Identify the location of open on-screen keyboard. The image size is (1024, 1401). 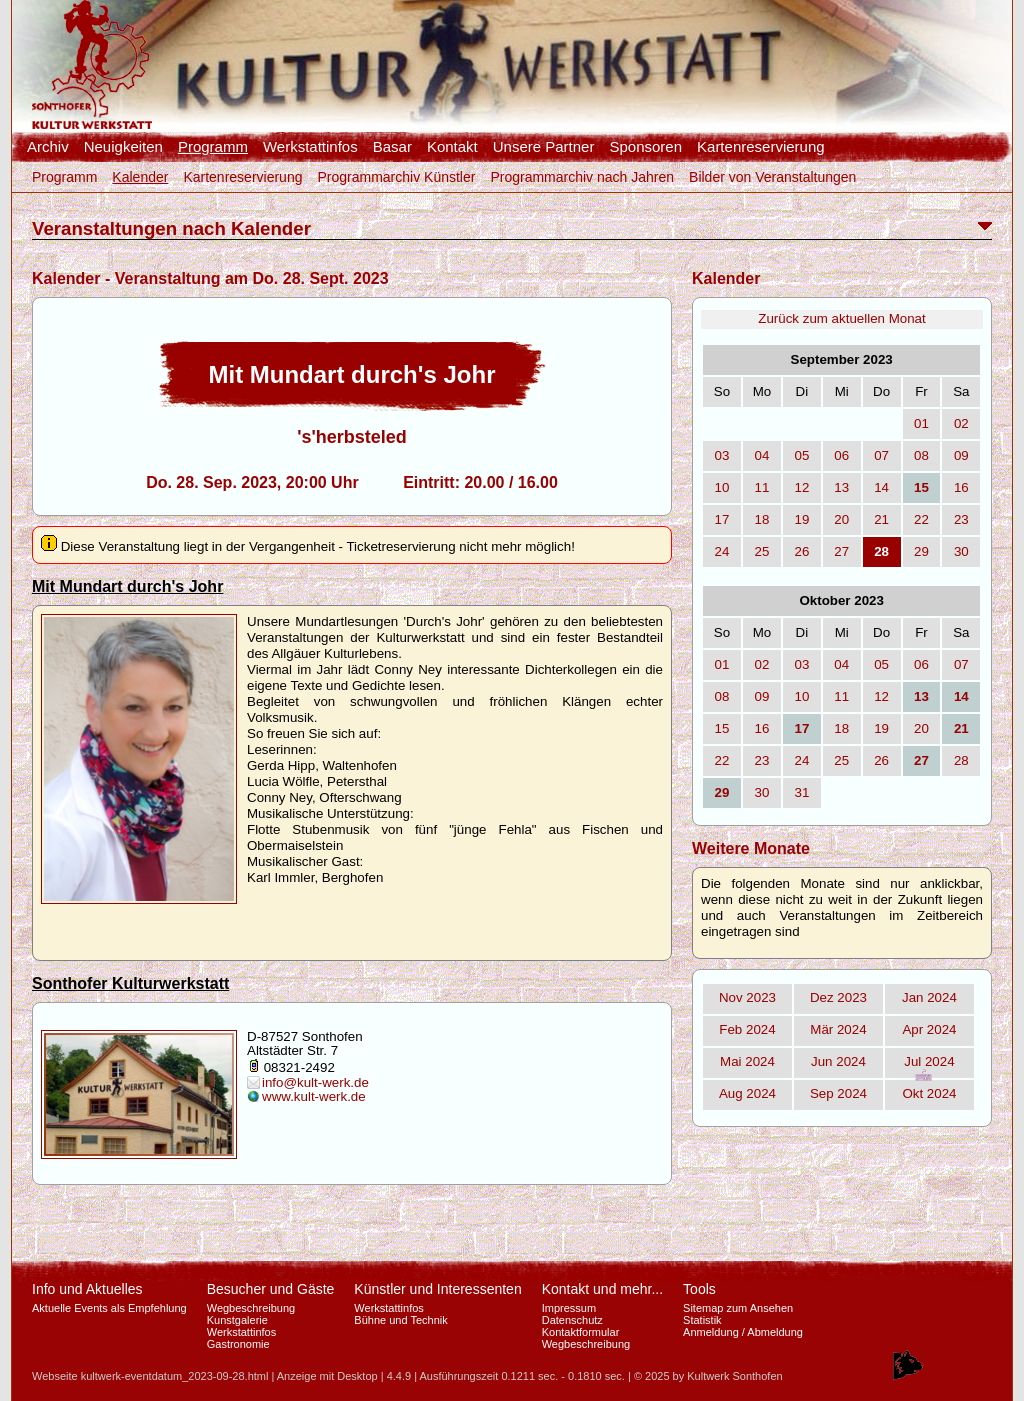
(923, 1077).